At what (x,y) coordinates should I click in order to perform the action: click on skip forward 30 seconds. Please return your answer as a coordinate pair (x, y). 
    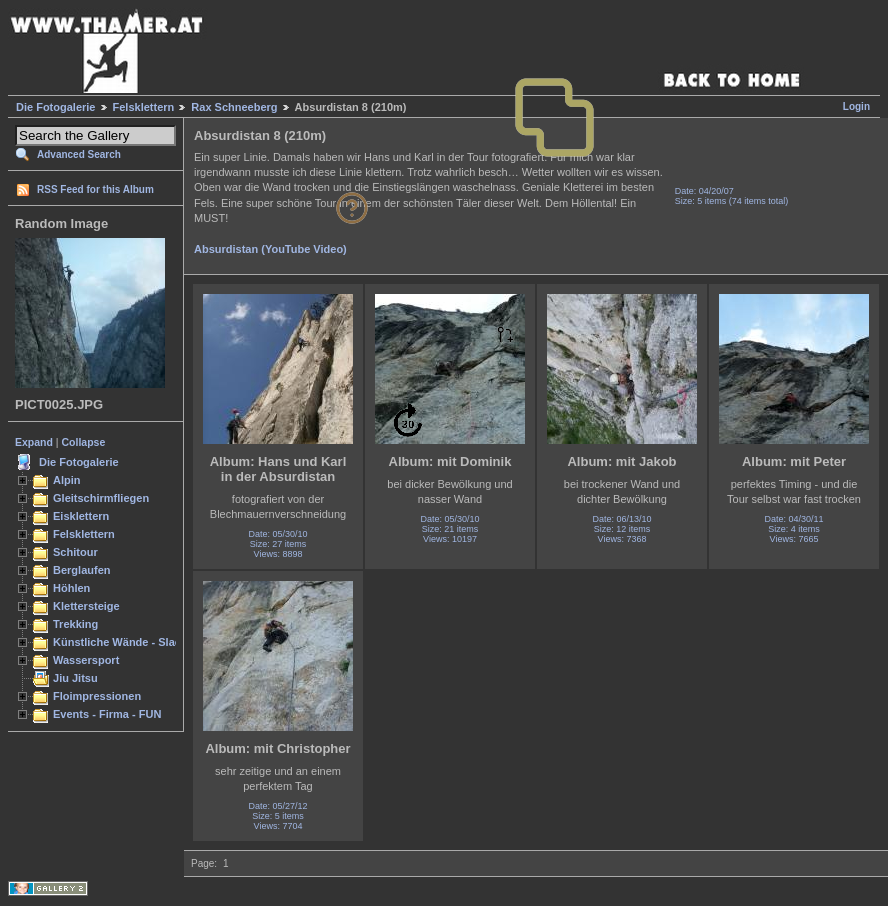
    Looking at the image, I should click on (408, 421).